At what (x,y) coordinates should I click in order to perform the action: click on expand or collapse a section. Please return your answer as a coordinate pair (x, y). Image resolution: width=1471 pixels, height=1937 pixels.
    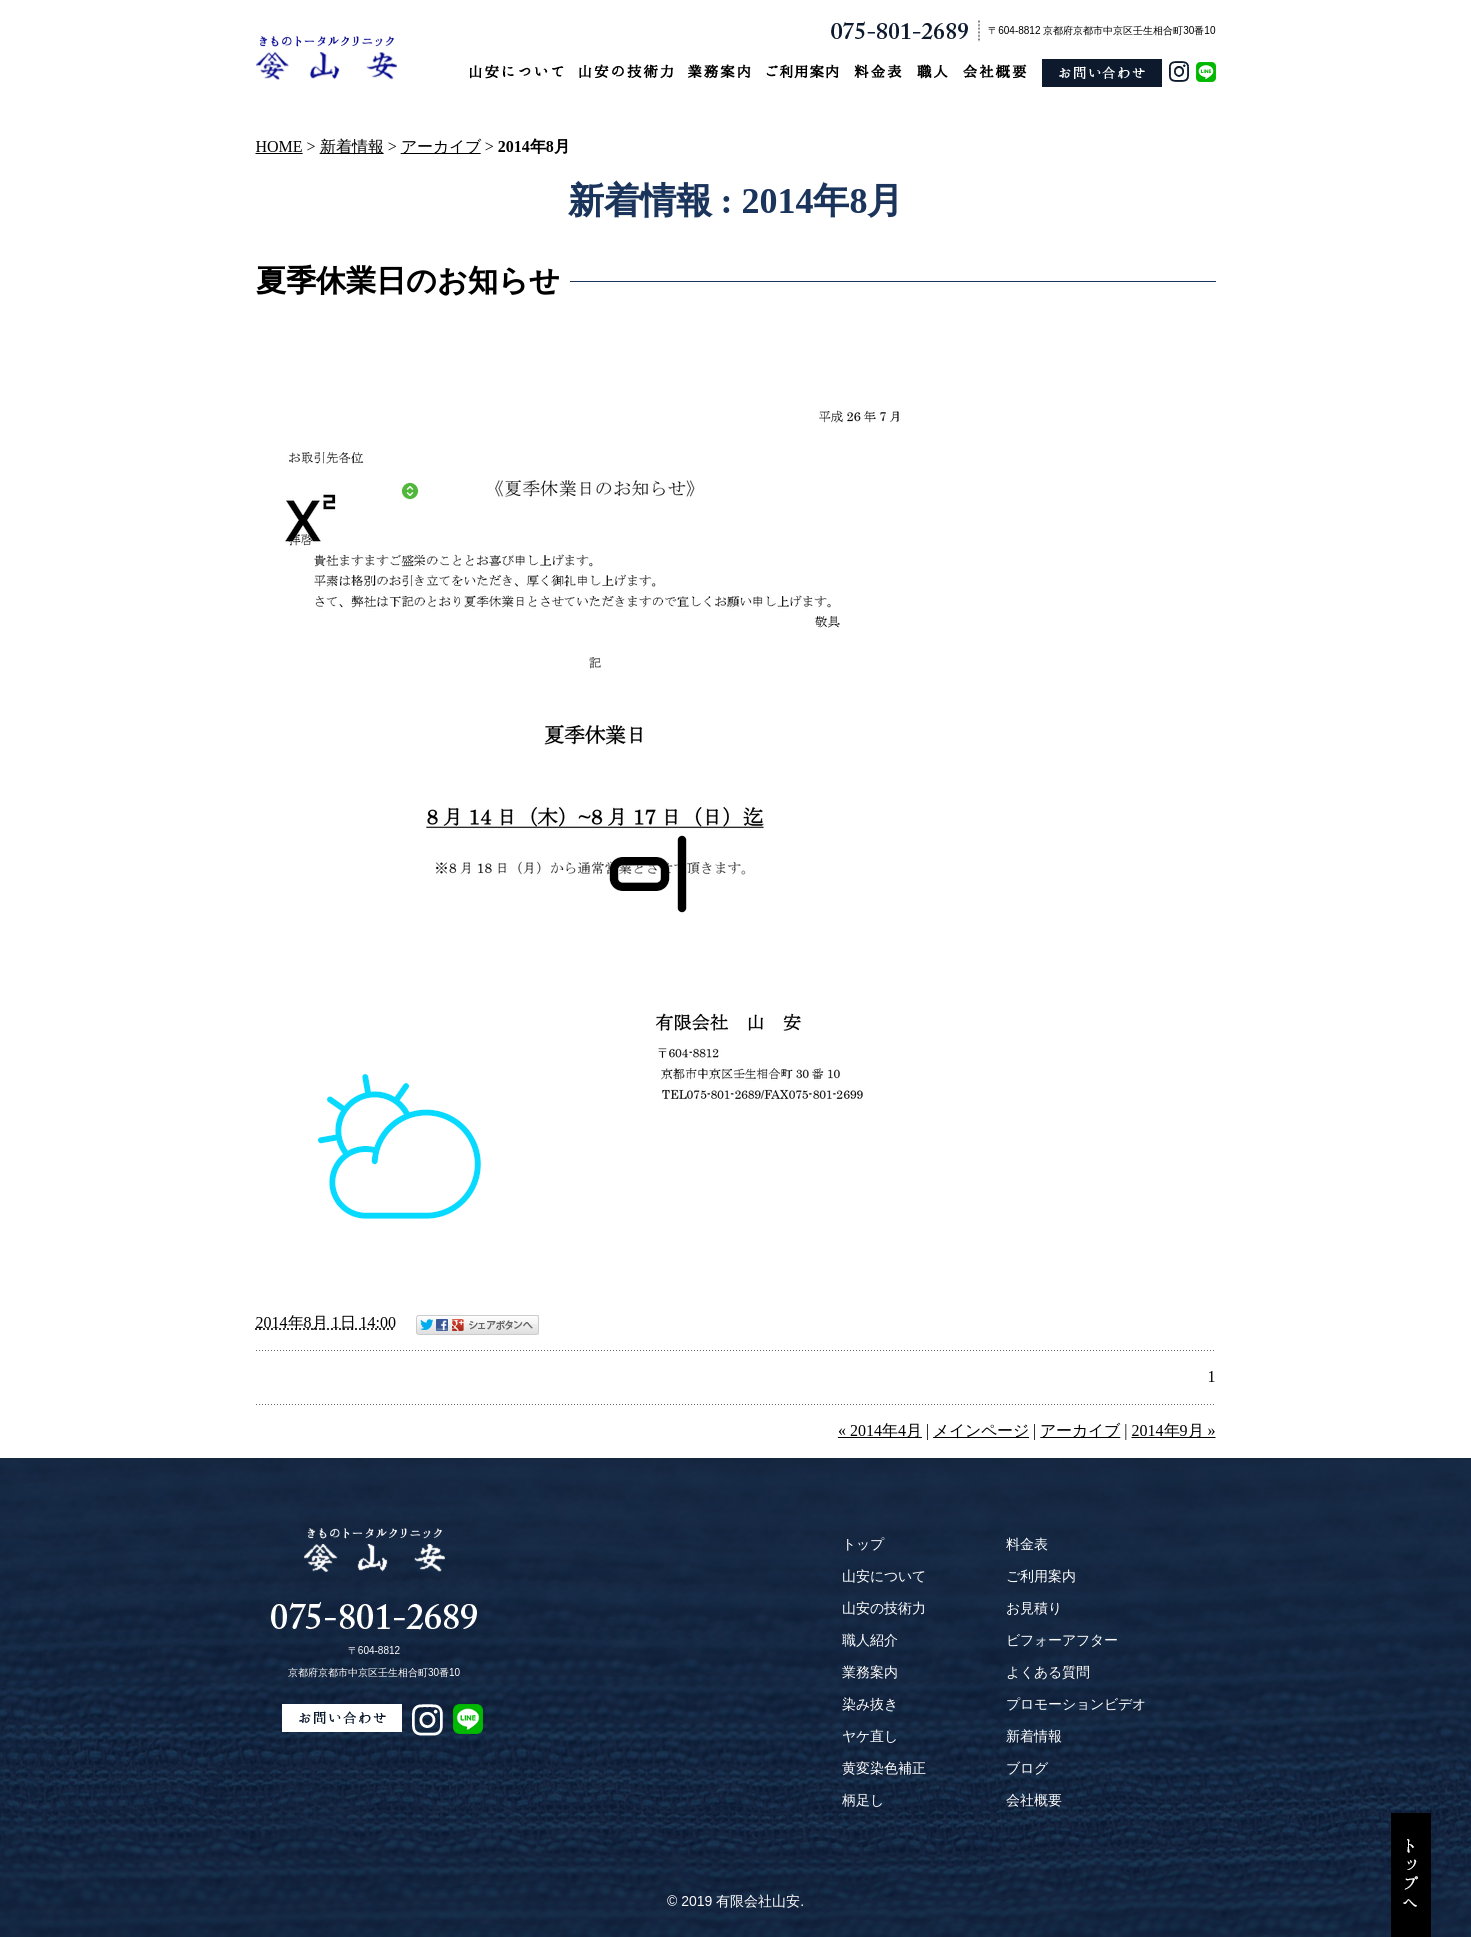
    Looking at the image, I should click on (410, 491).